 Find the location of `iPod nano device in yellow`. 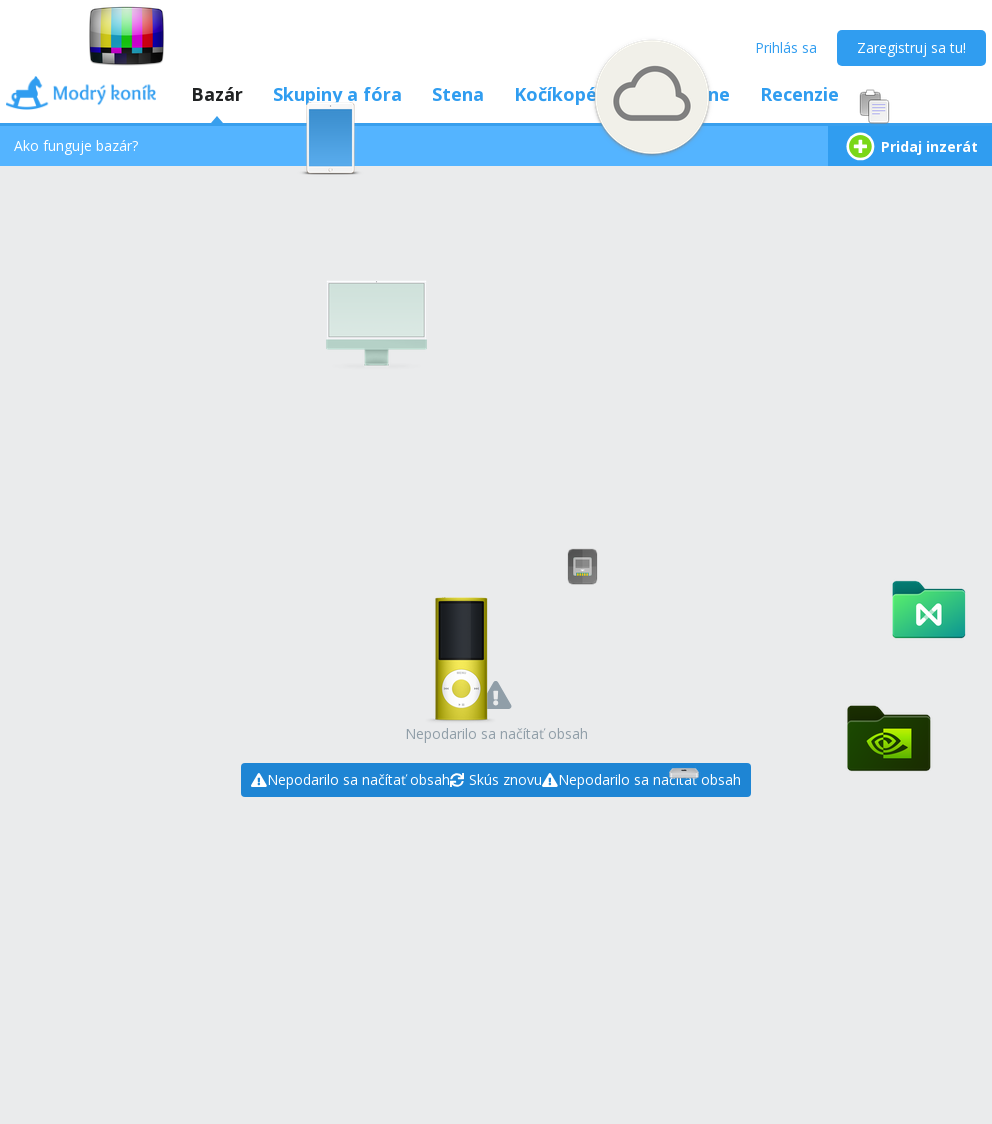

iPod nano device in yellow is located at coordinates (460, 660).